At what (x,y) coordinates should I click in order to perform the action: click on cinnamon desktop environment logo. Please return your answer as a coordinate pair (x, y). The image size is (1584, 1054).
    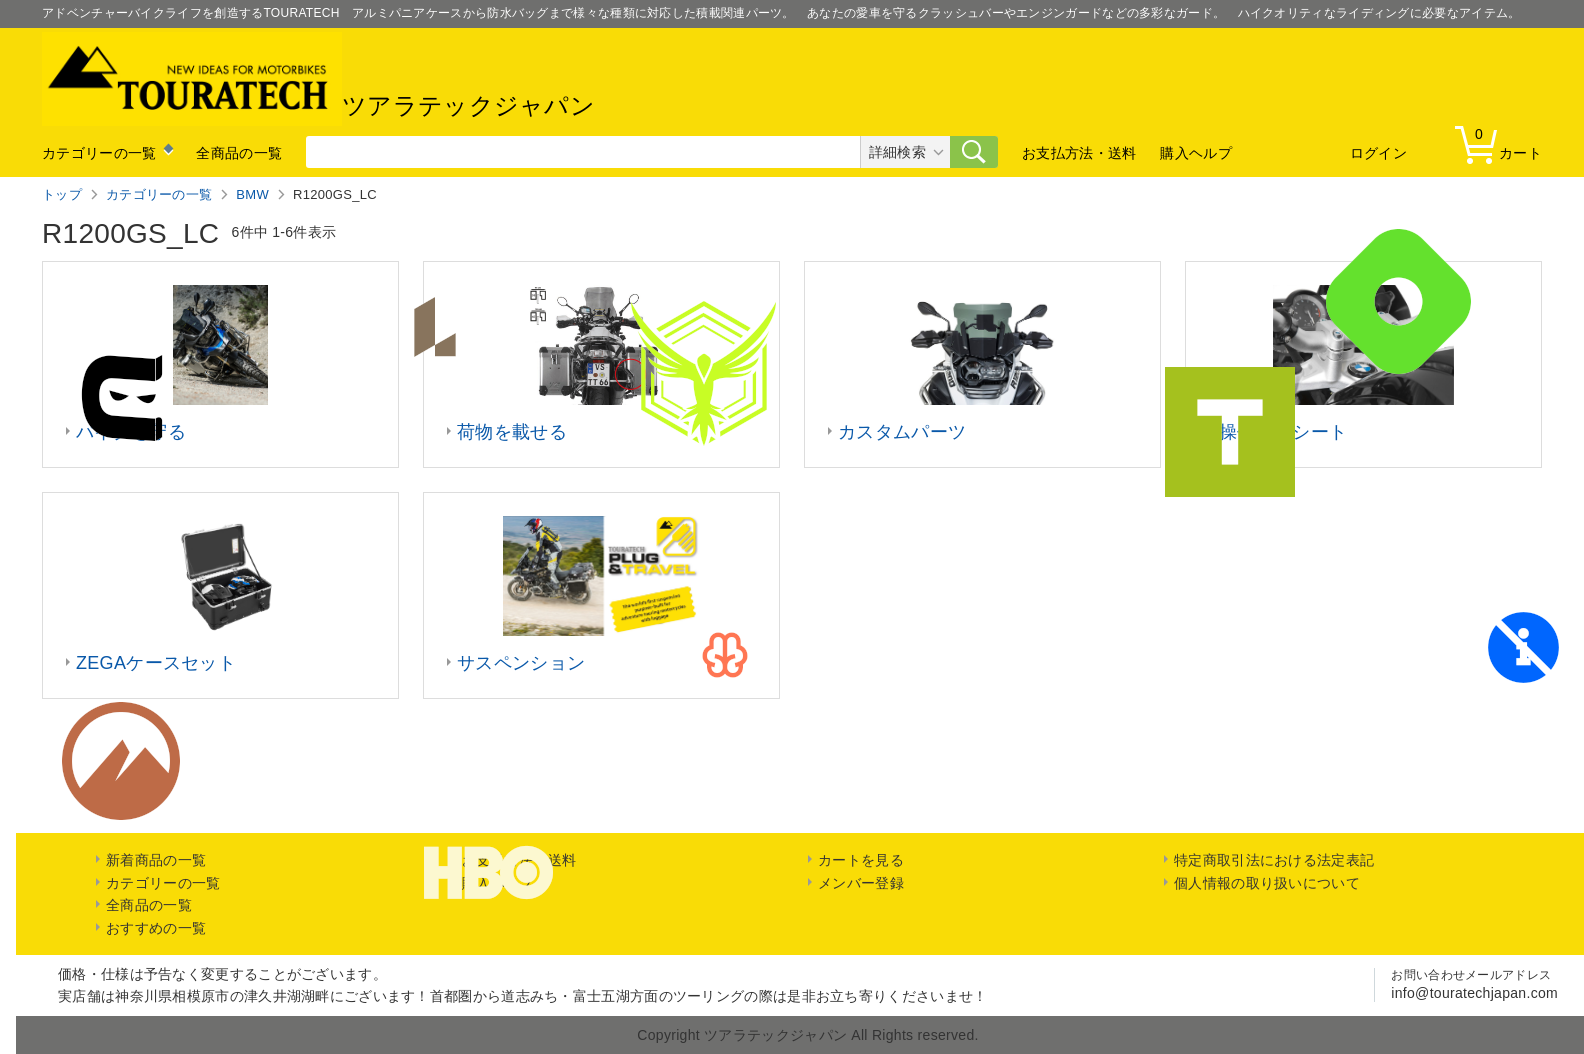
    Looking at the image, I should click on (121, 761).